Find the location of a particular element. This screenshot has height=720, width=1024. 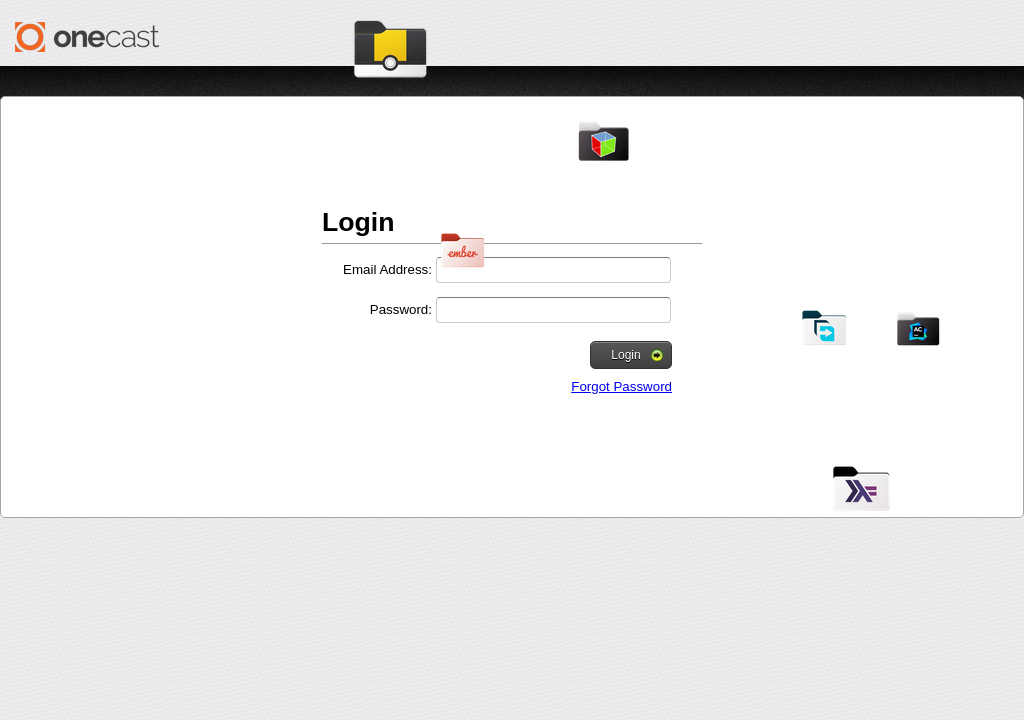

folder for pokémon game files or assets is located at coordinates (390, 51).